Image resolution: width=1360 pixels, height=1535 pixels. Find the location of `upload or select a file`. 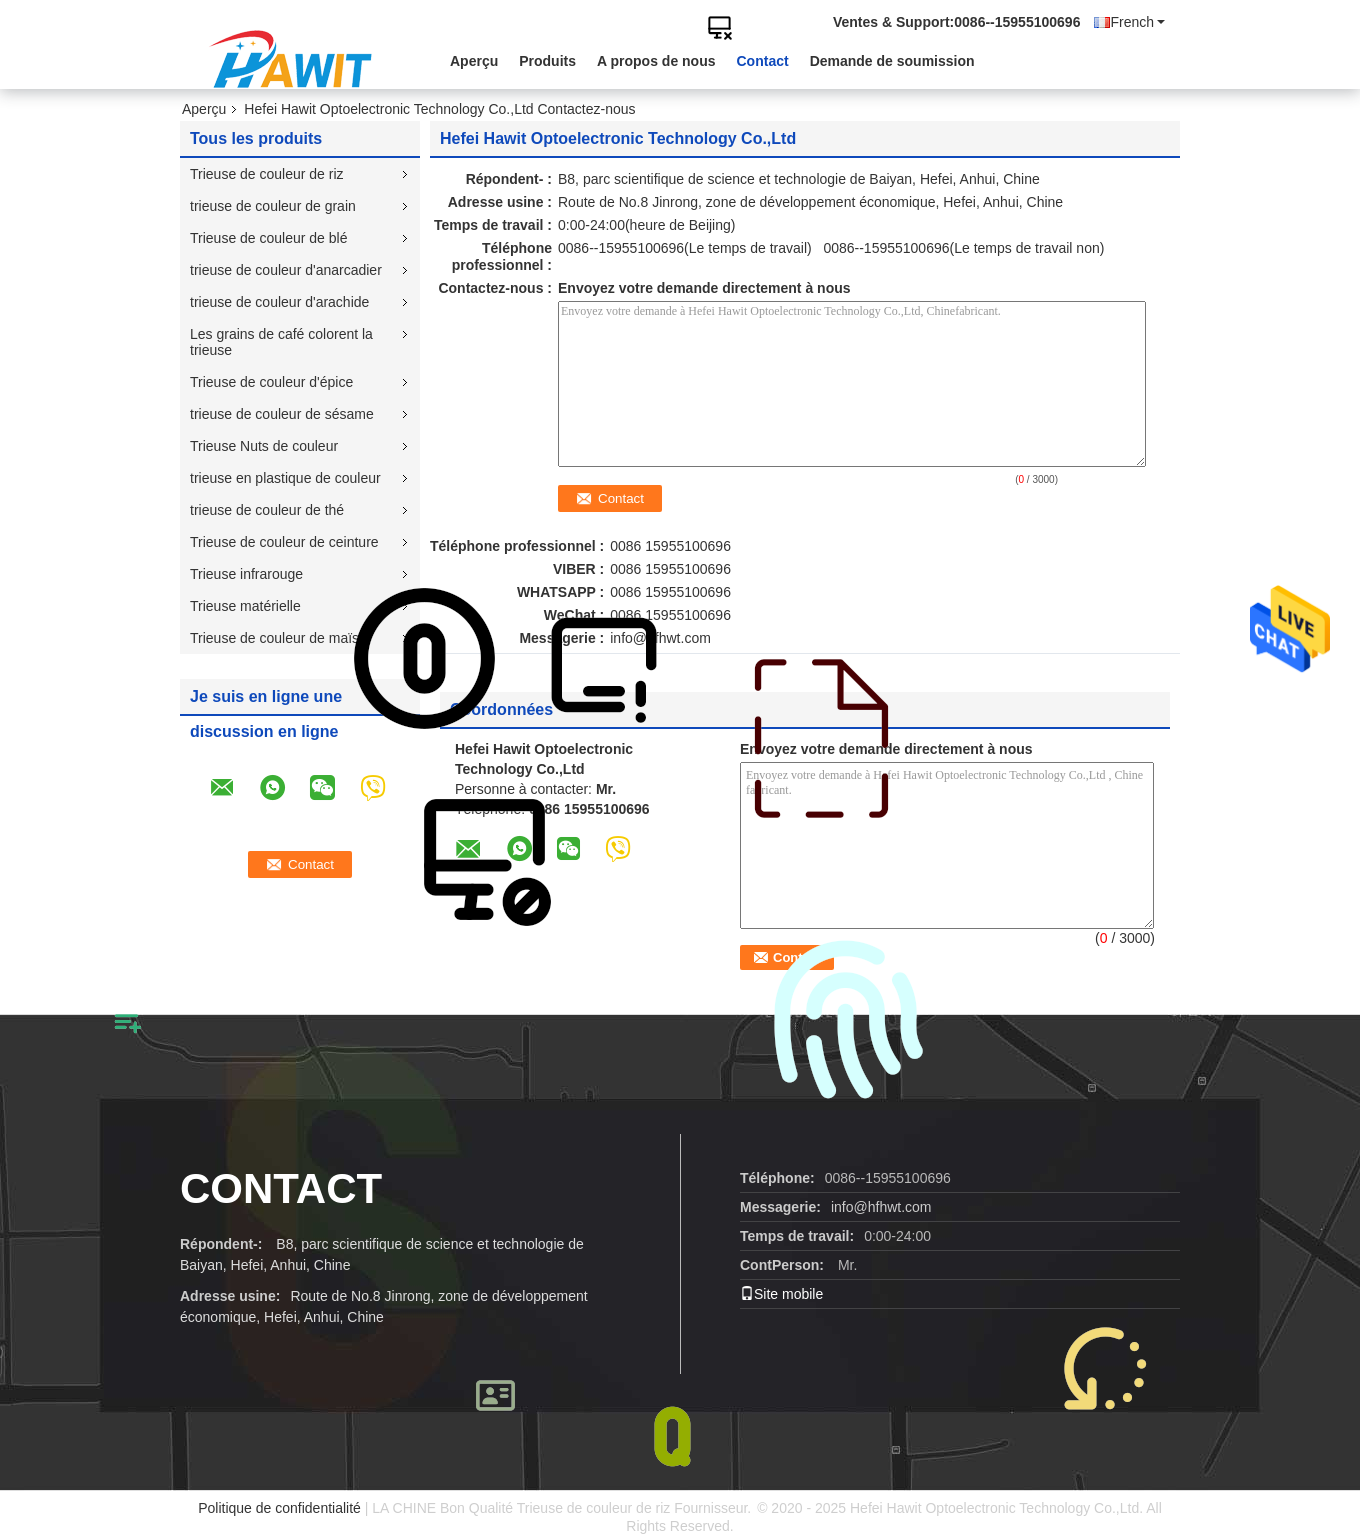

upload or select a file is located at coordinates (821, 738).